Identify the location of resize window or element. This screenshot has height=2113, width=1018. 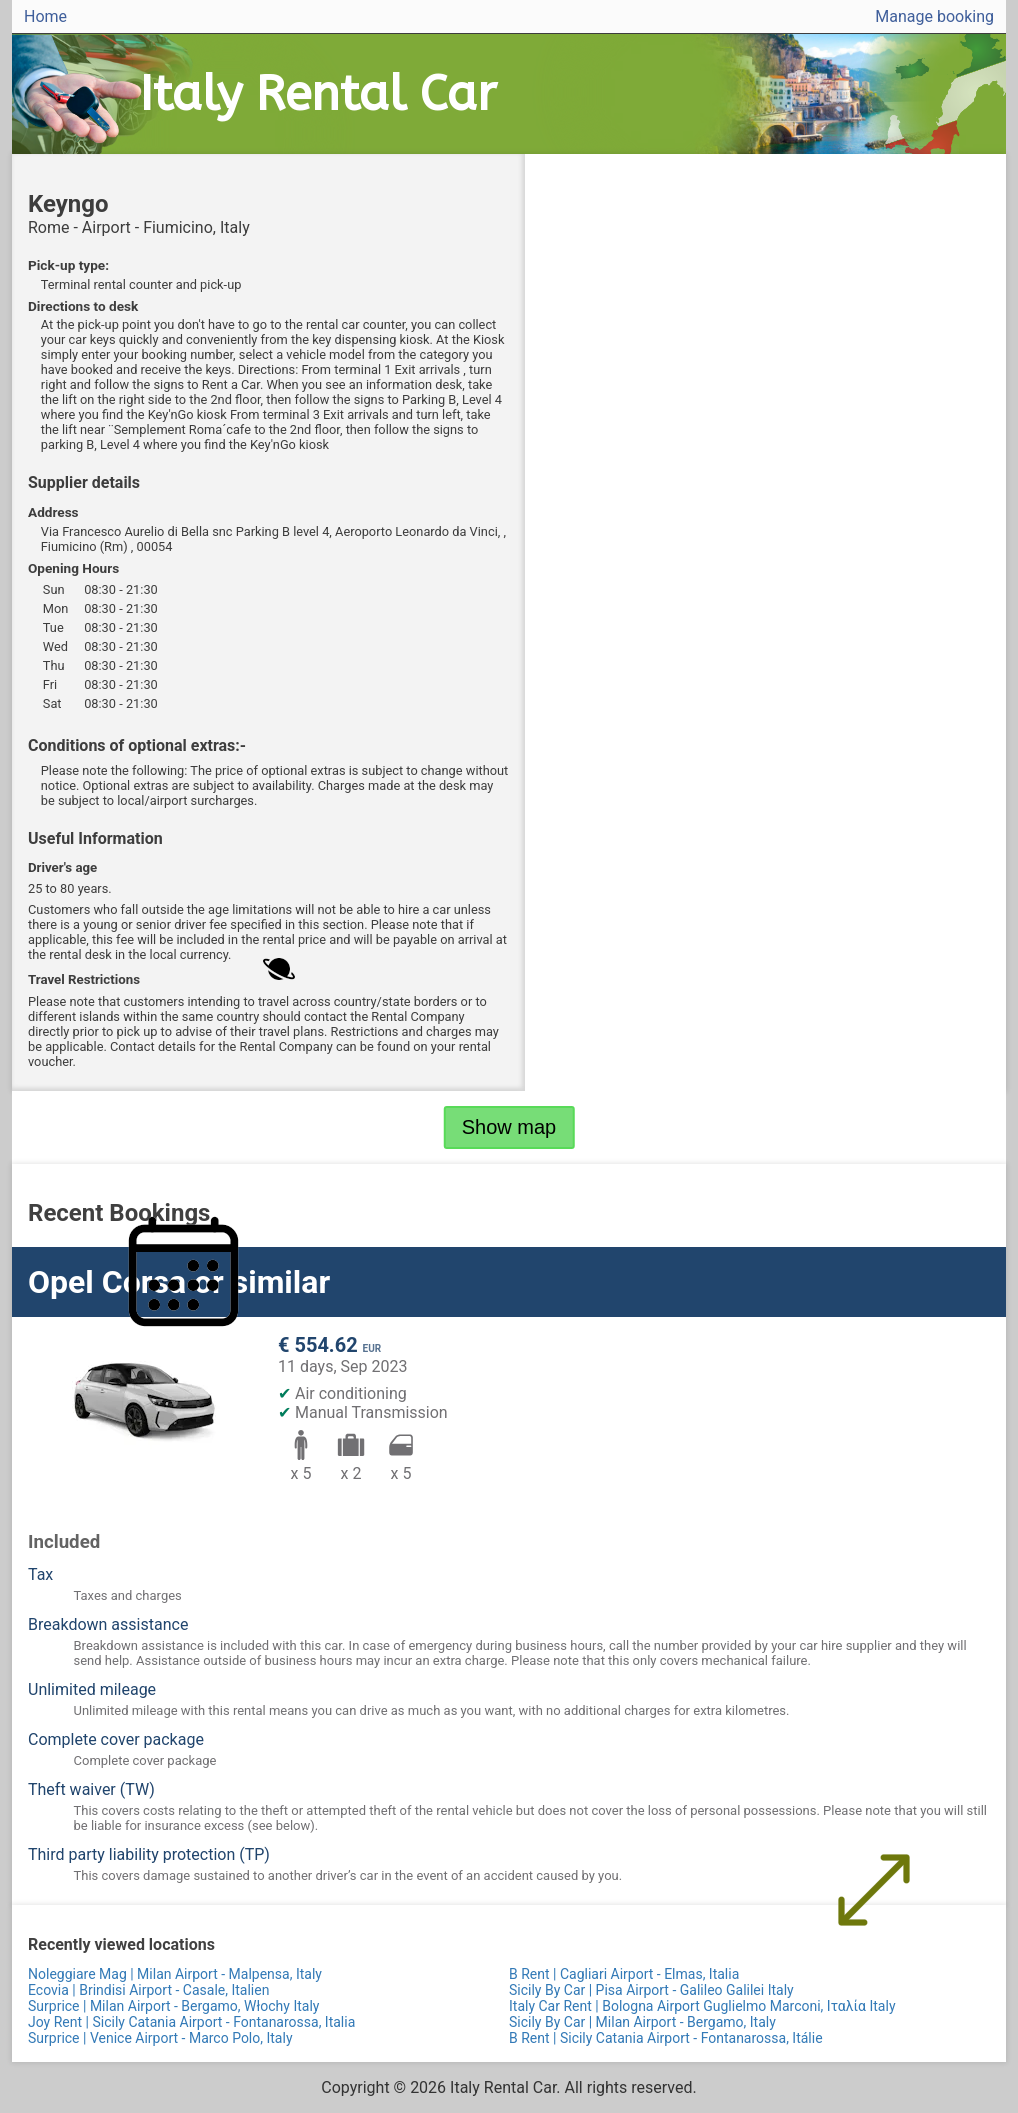
(874, 1890).